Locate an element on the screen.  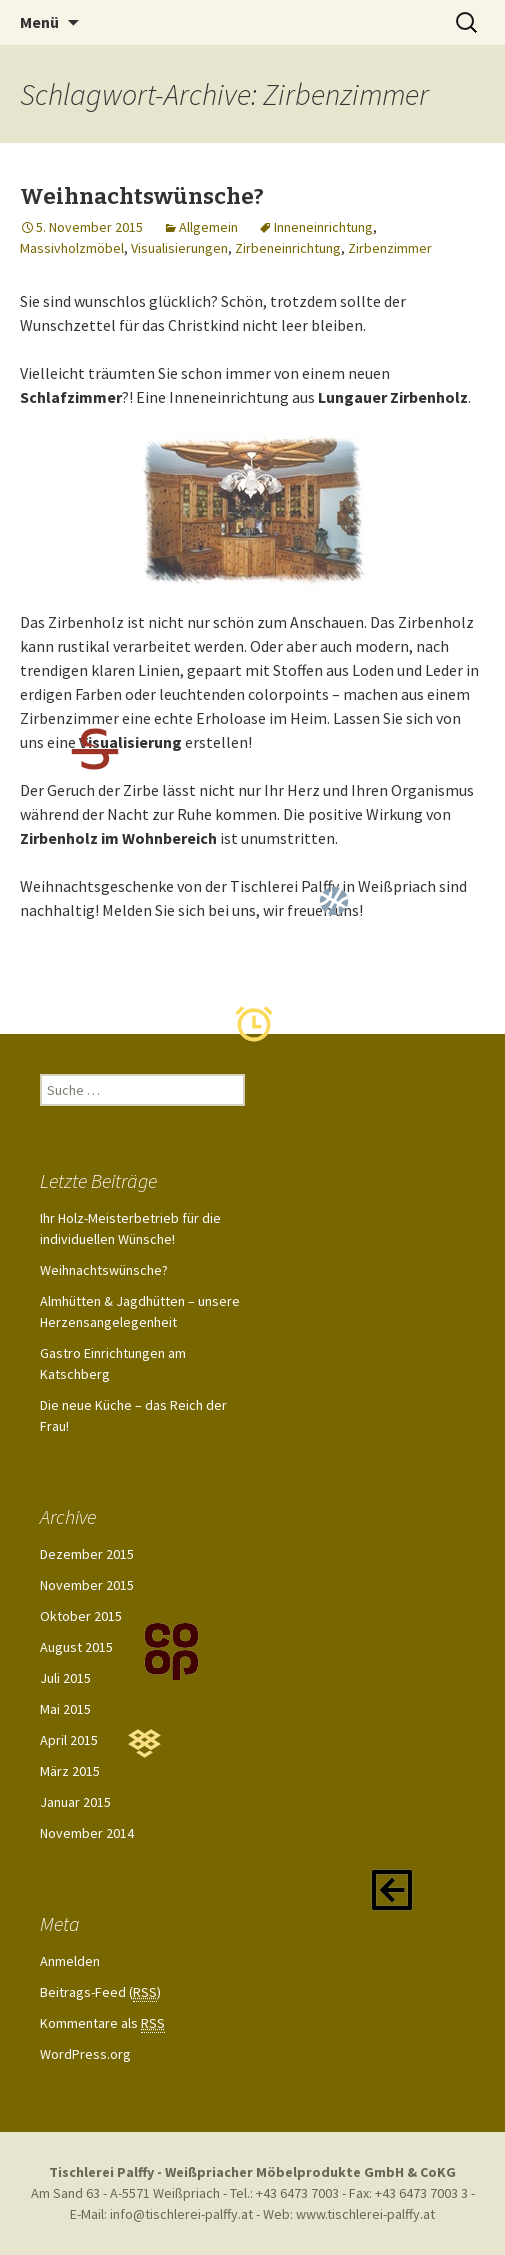
set or manage alarms is located at coordinates (254, 1023).